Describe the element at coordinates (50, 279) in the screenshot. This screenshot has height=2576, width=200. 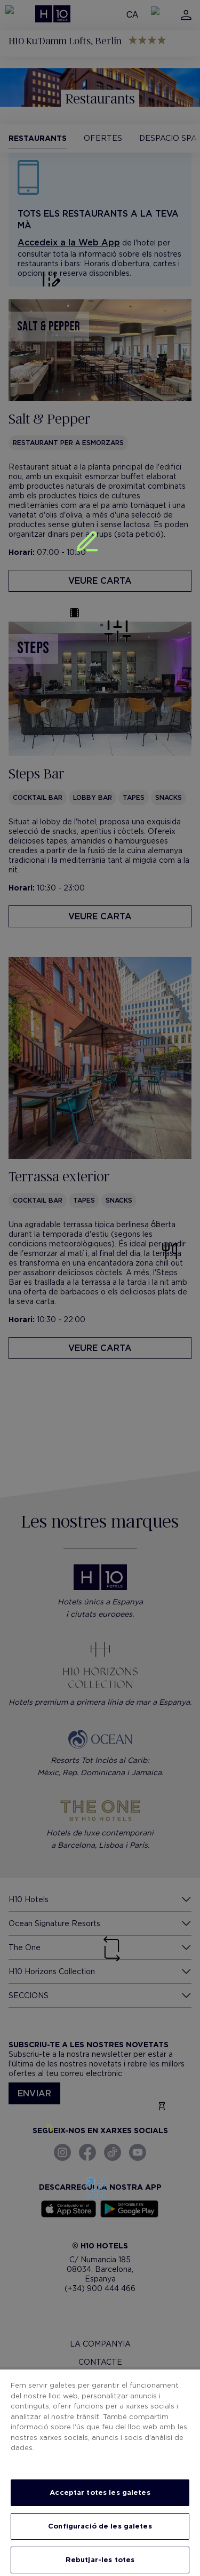
I see `edit road or route details` at that location.